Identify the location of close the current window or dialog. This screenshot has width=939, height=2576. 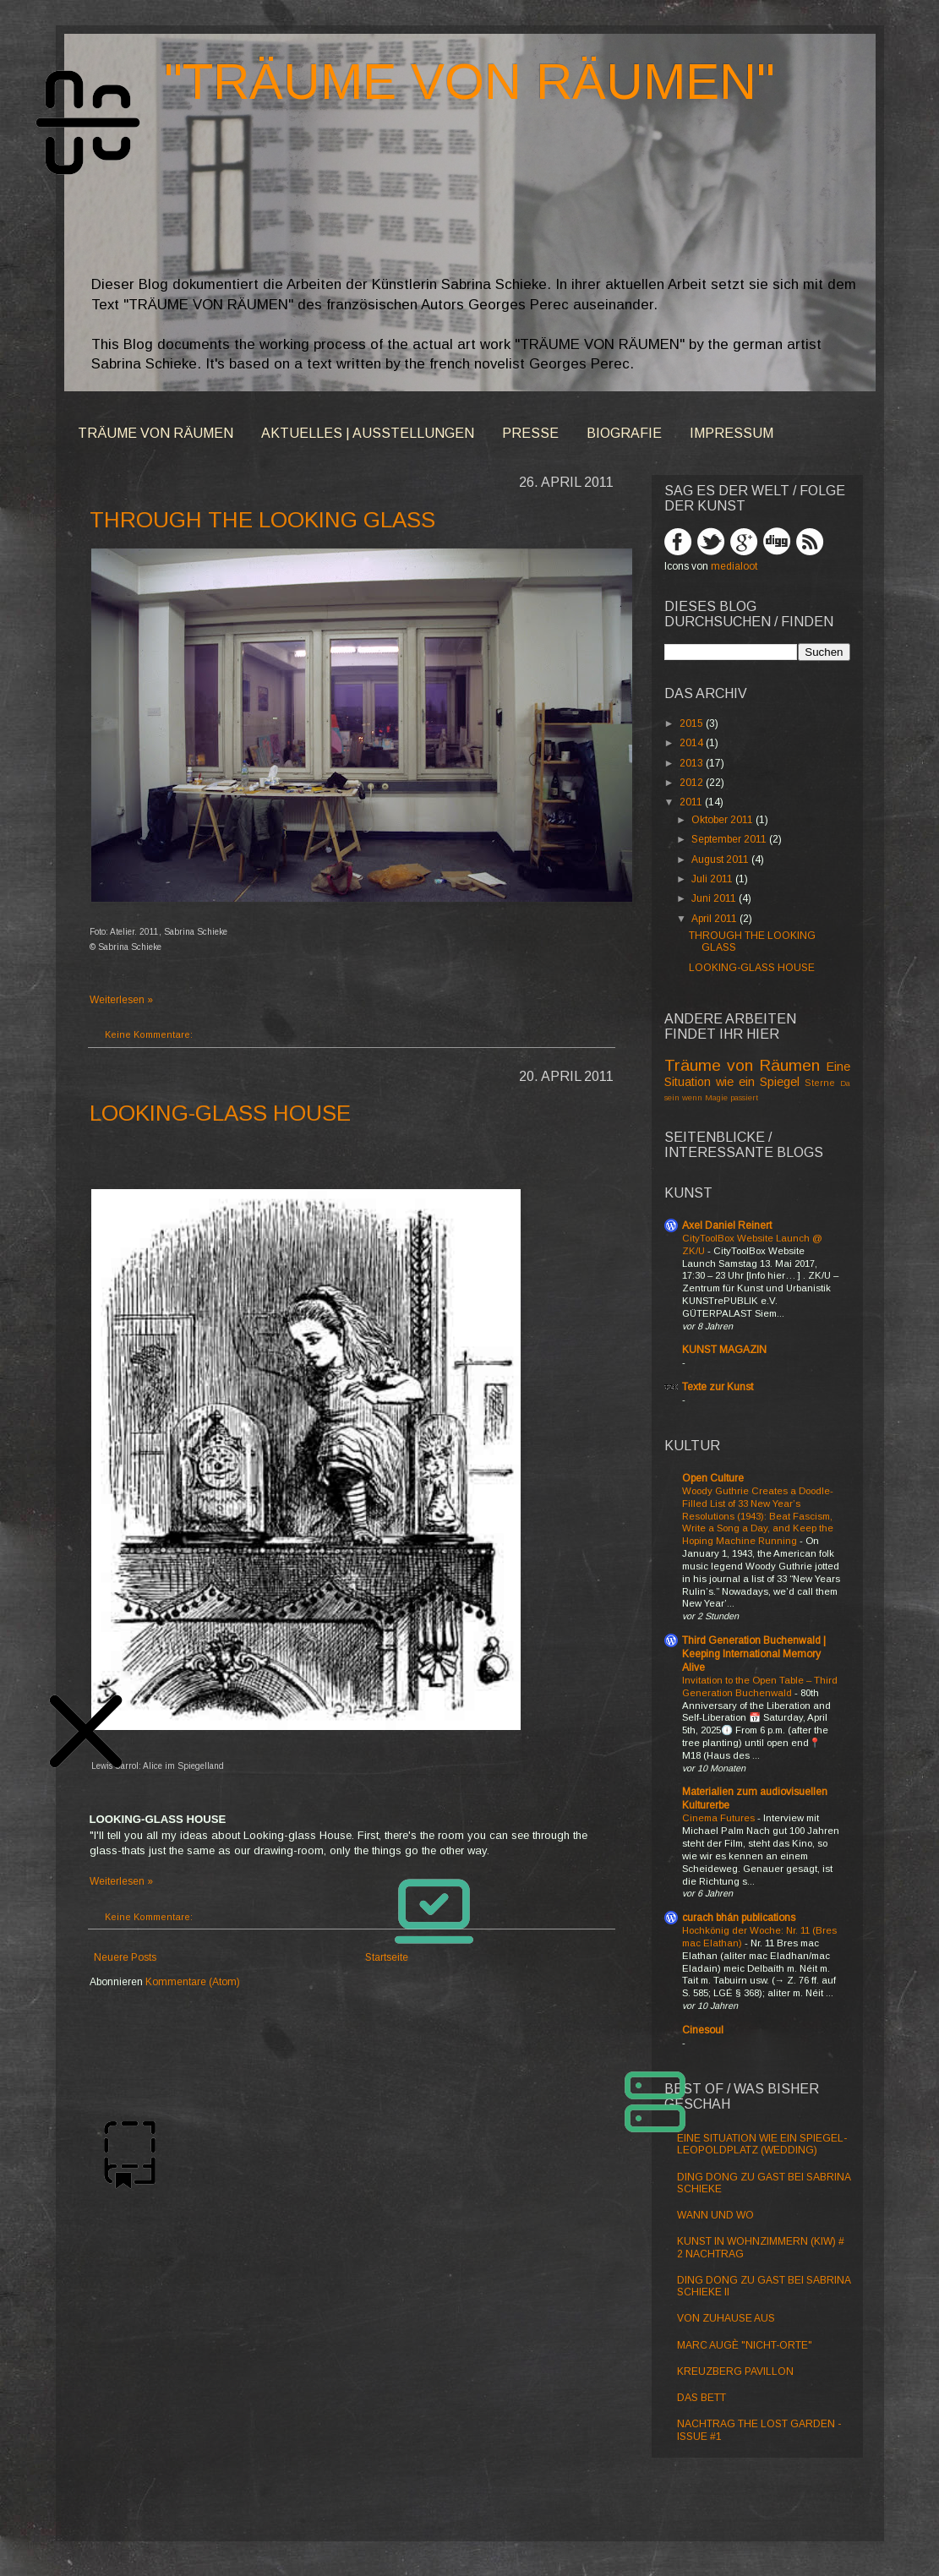
(85, 1731).